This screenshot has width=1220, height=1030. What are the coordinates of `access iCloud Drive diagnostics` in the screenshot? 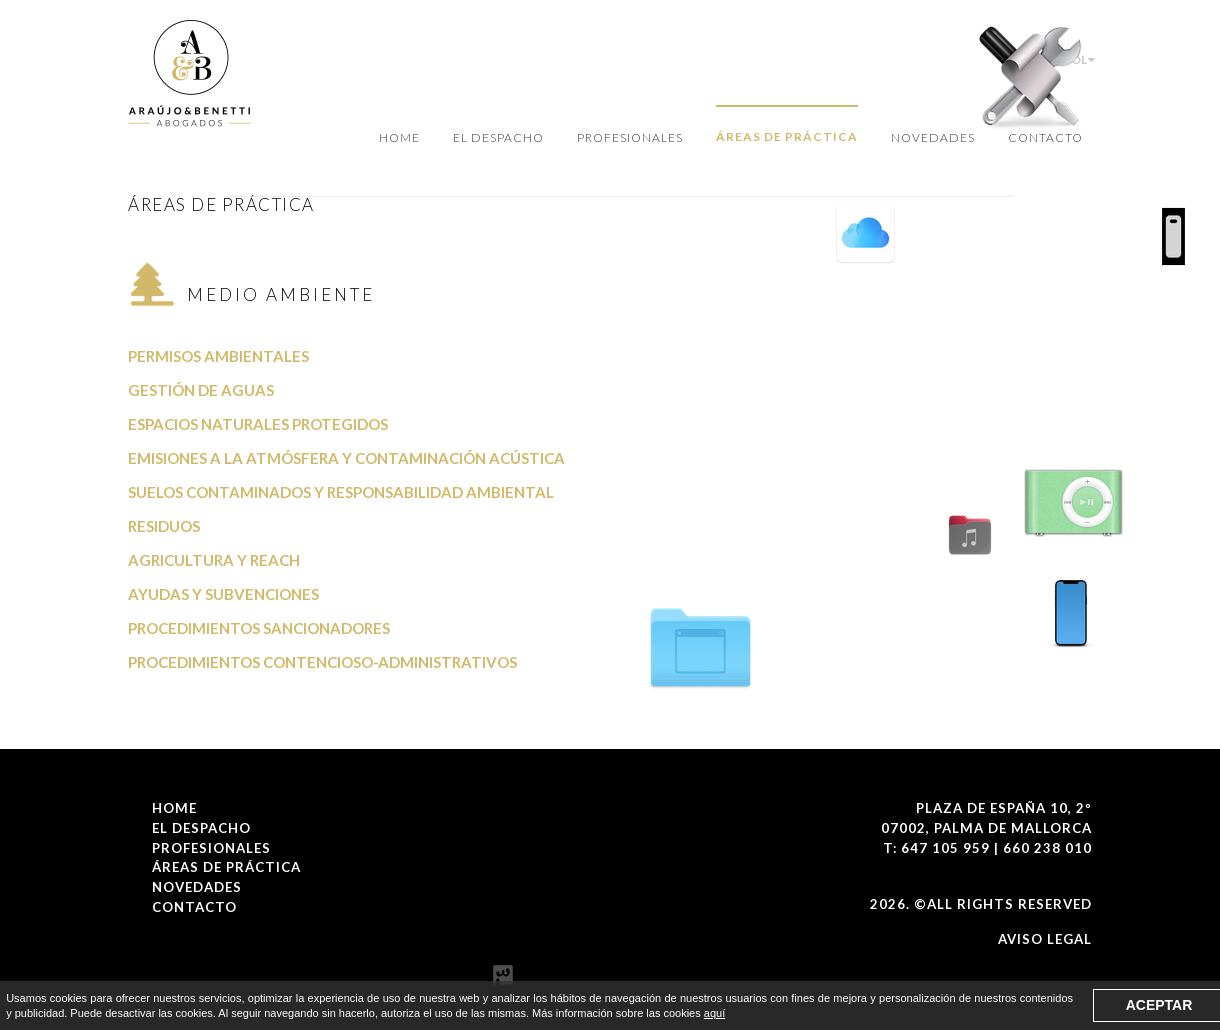 It's located at (865, 233).